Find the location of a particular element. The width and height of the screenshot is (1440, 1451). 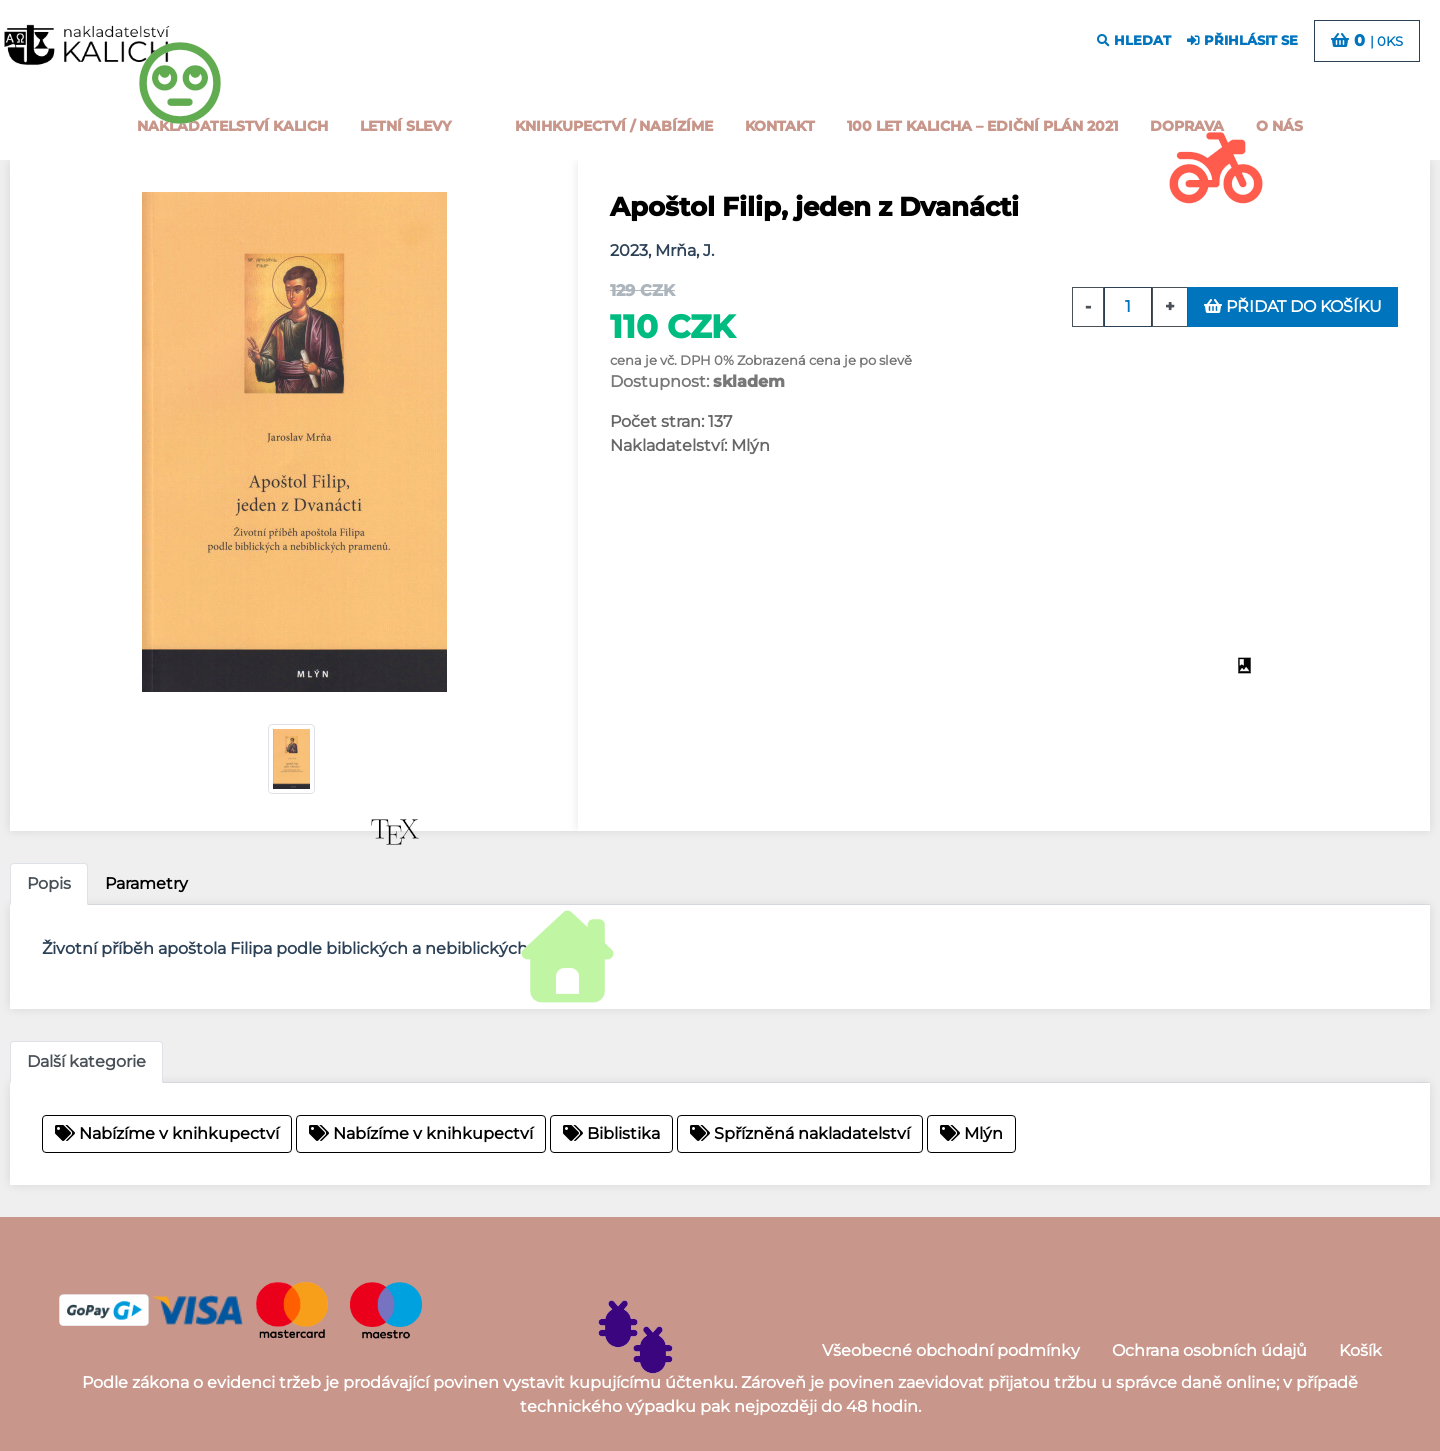

express annoyance or exasperation is located at coordinates (180, 83).